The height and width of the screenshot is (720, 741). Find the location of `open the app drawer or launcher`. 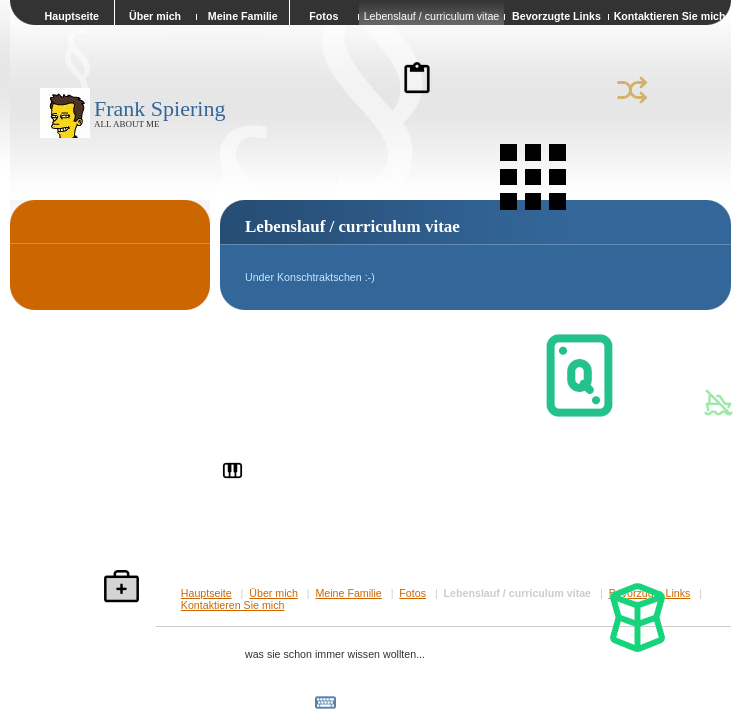

open the app drawer or launcher is located at coordinates (533, 177).